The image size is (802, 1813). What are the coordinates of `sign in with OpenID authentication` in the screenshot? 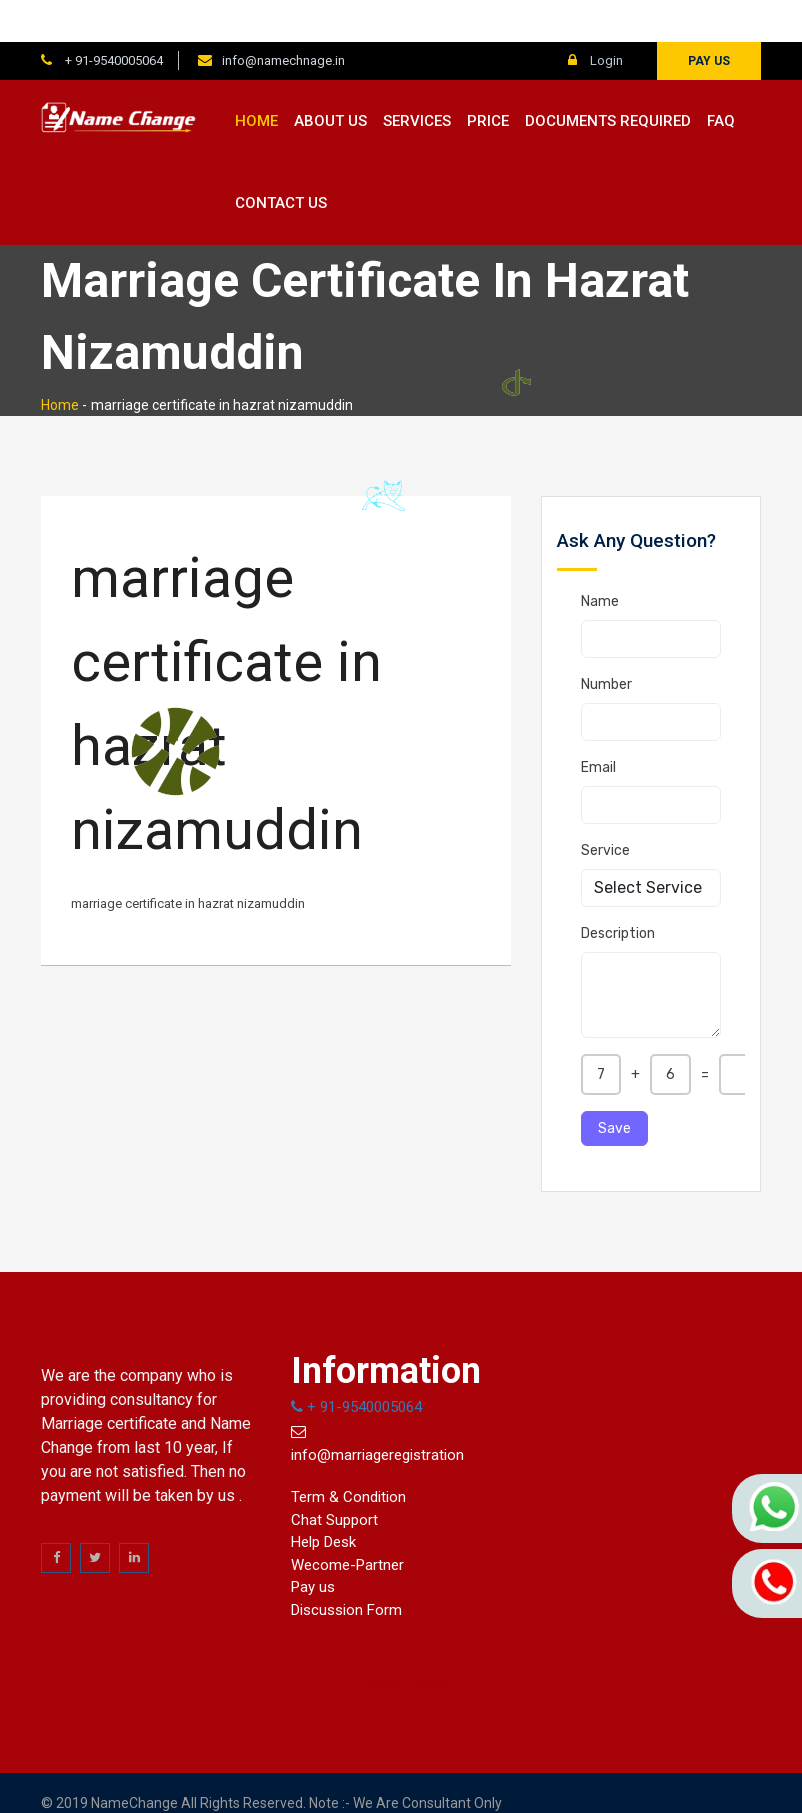 It's located at (516, 382).